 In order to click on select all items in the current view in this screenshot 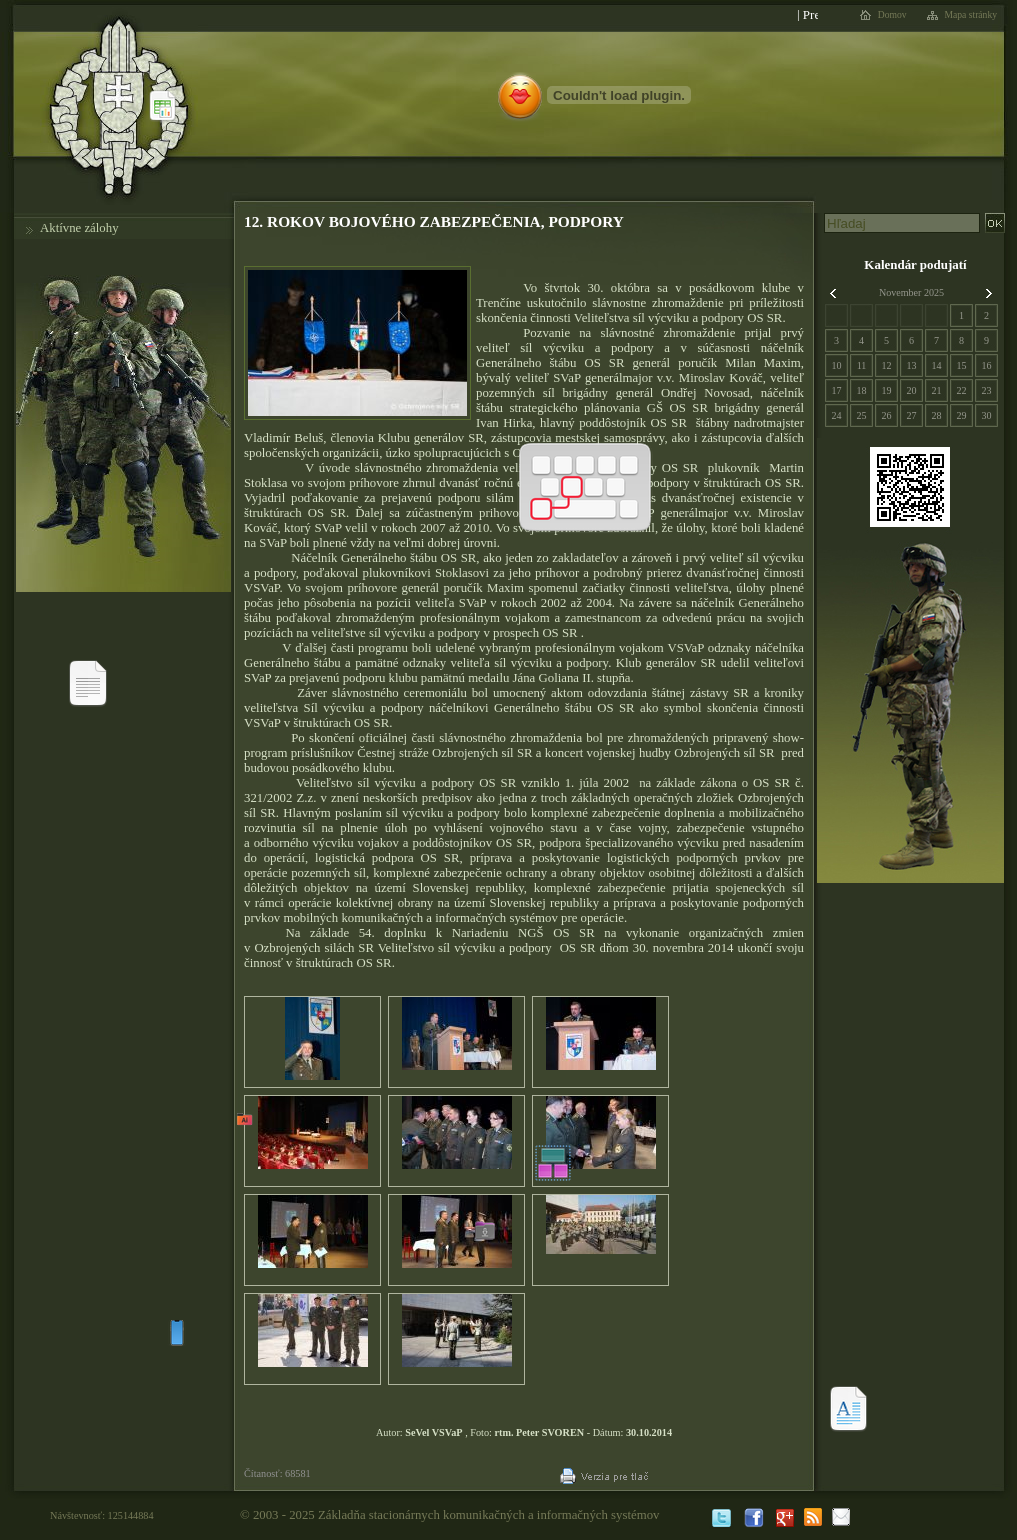, I will do `click(553, 1163)`.